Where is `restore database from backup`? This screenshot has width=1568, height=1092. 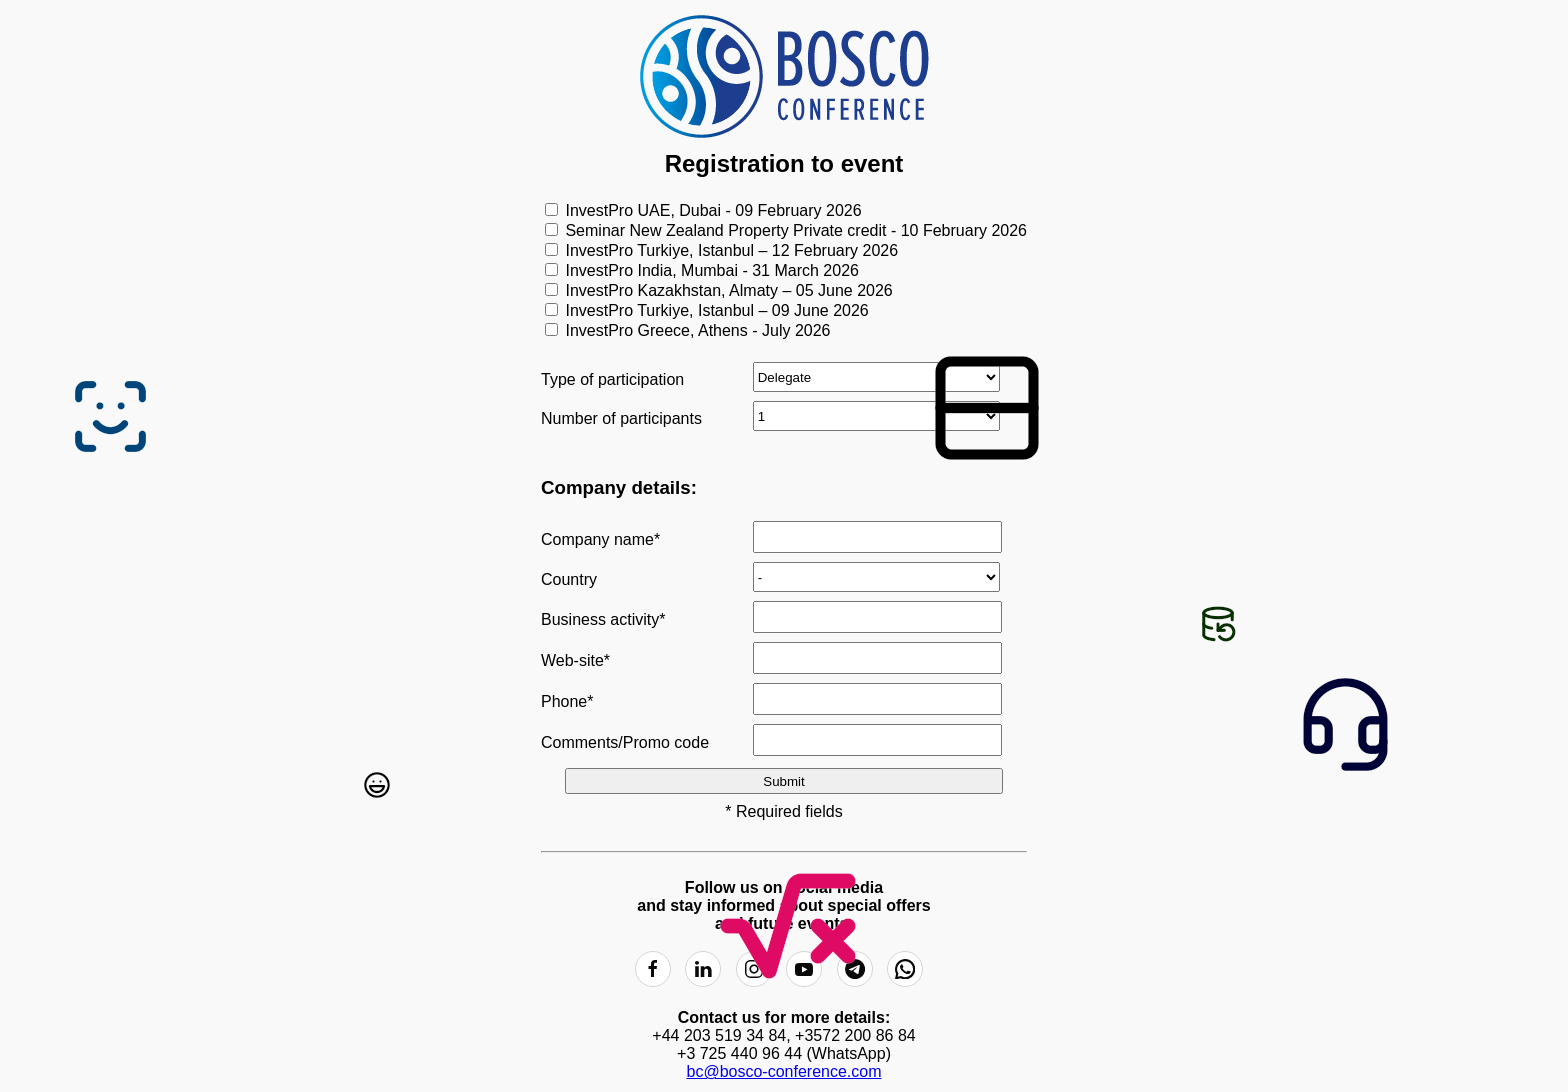 restore database from backup is located at coordinates (1218, 624).